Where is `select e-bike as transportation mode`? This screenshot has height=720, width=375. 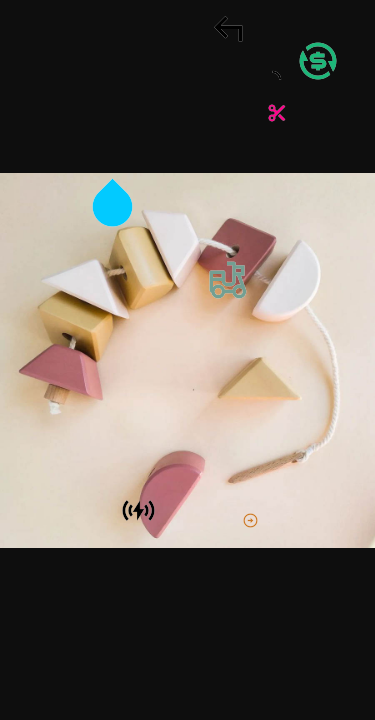 select e-bike as transportation mode is located at coordinates (227, 281).